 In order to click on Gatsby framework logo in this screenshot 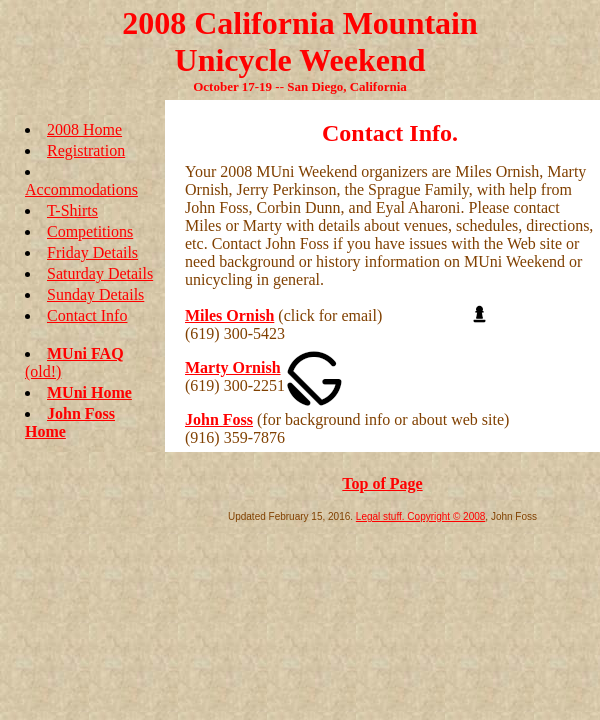, I will do `click(314, 379)`.